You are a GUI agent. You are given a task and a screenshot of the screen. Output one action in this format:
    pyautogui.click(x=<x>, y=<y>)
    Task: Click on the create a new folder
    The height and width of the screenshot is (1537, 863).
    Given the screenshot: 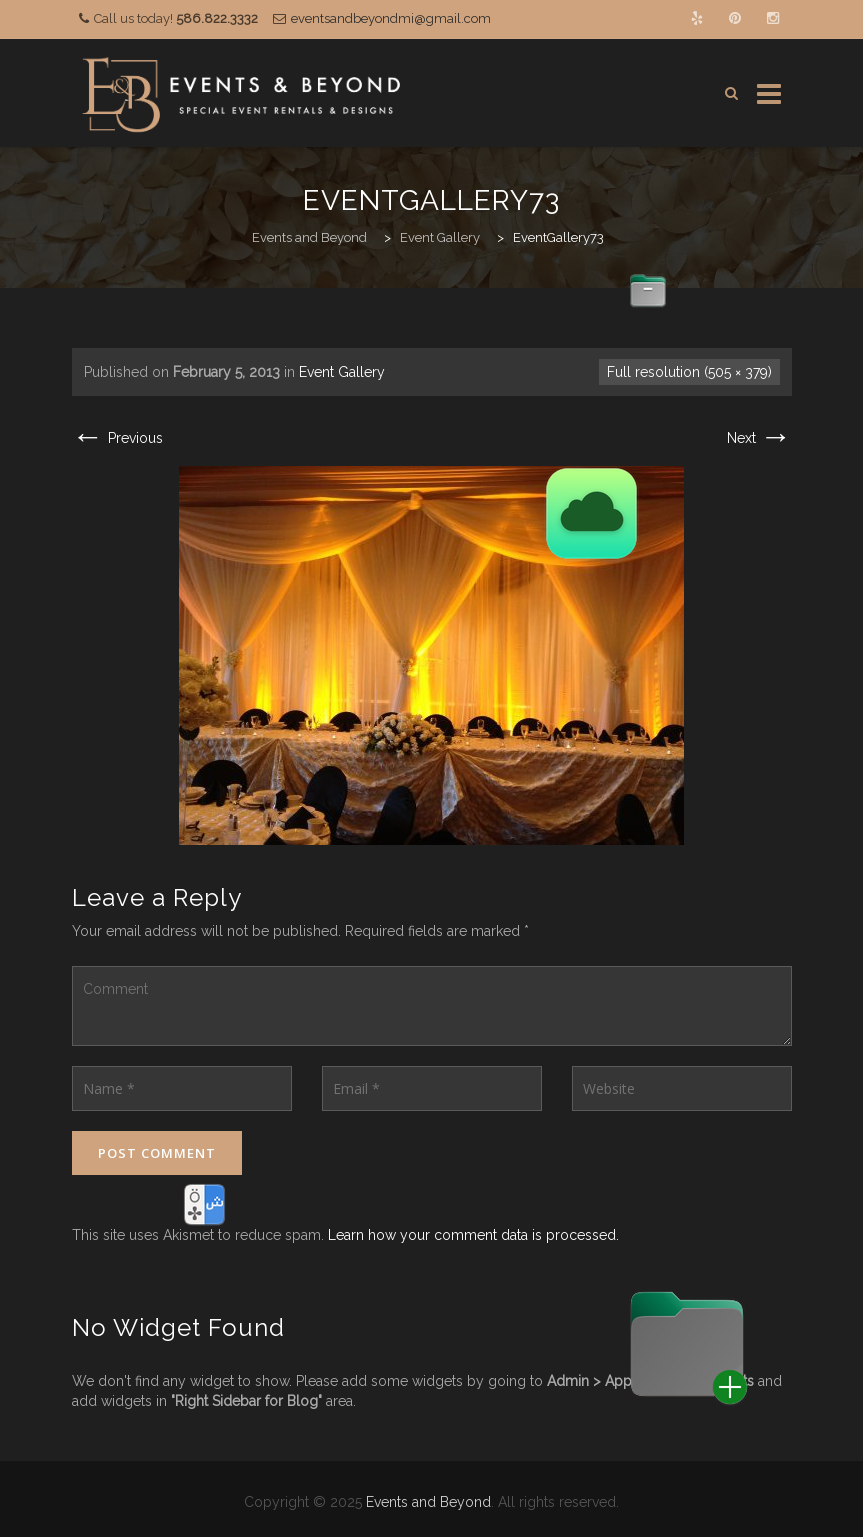 What is the action you would take?
    pyautogui.click(x=687, y=1344)
    